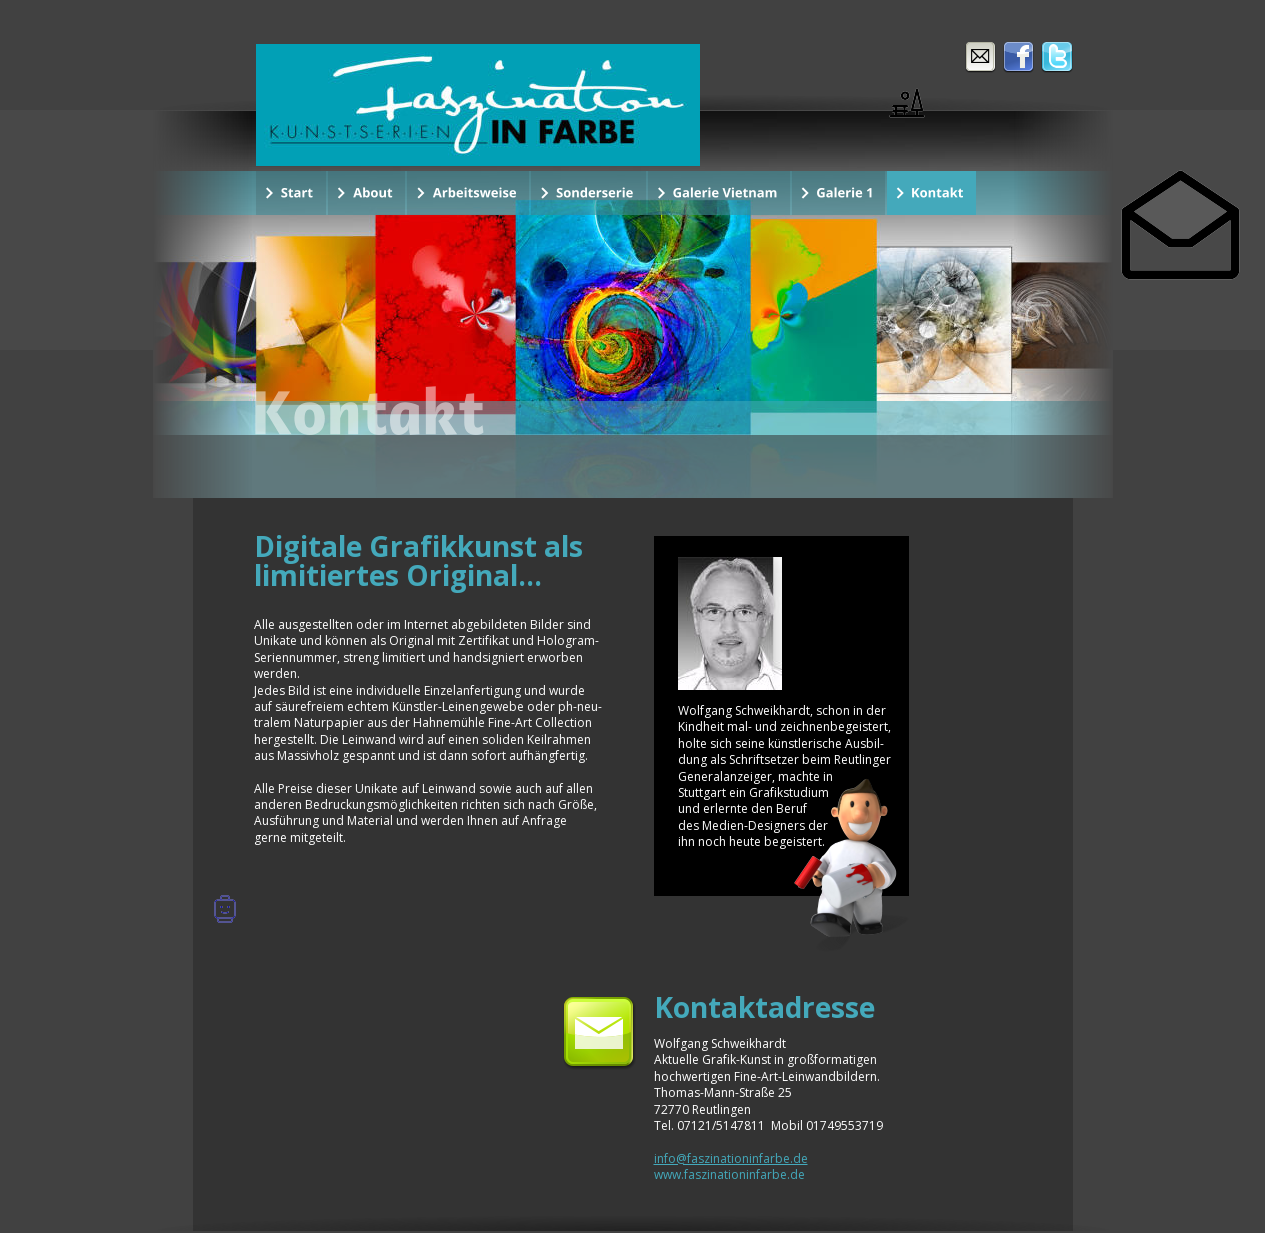 The width and height of the screenshot is (1265, 1233). I want to click on indicates a playful or fun mode, so click(225, 909).